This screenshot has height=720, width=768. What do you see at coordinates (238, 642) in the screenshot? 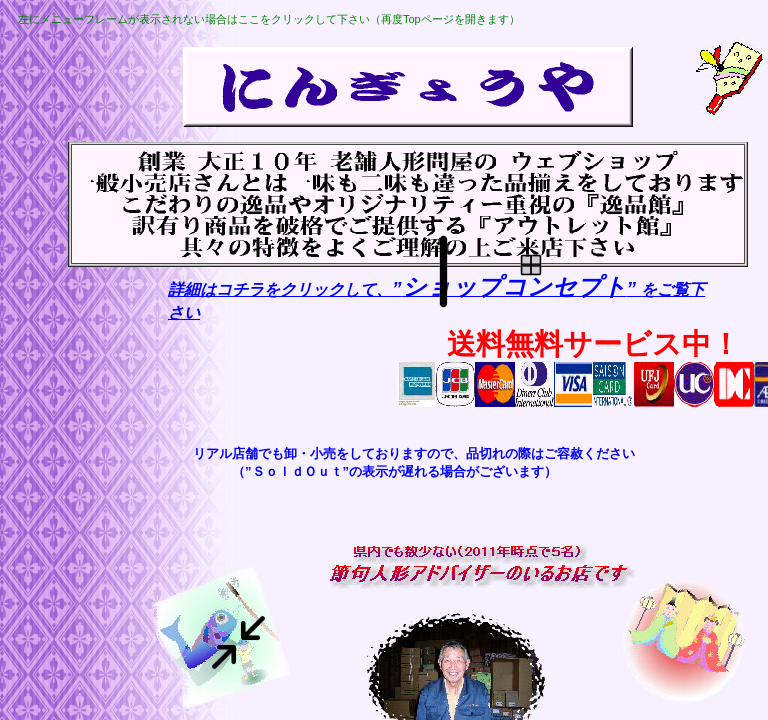
I see `minimize or collapse the current window` at bounding box center [238, 642].